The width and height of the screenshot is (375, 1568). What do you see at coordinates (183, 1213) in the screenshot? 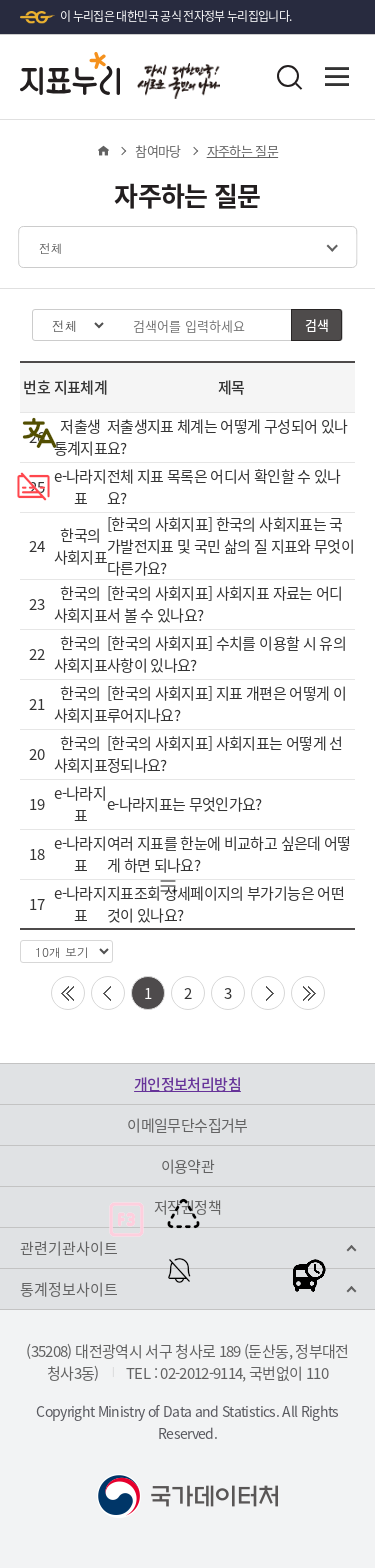
I see `indicates an incomplete or in-progress shape` at bounding box center [183, 1213].